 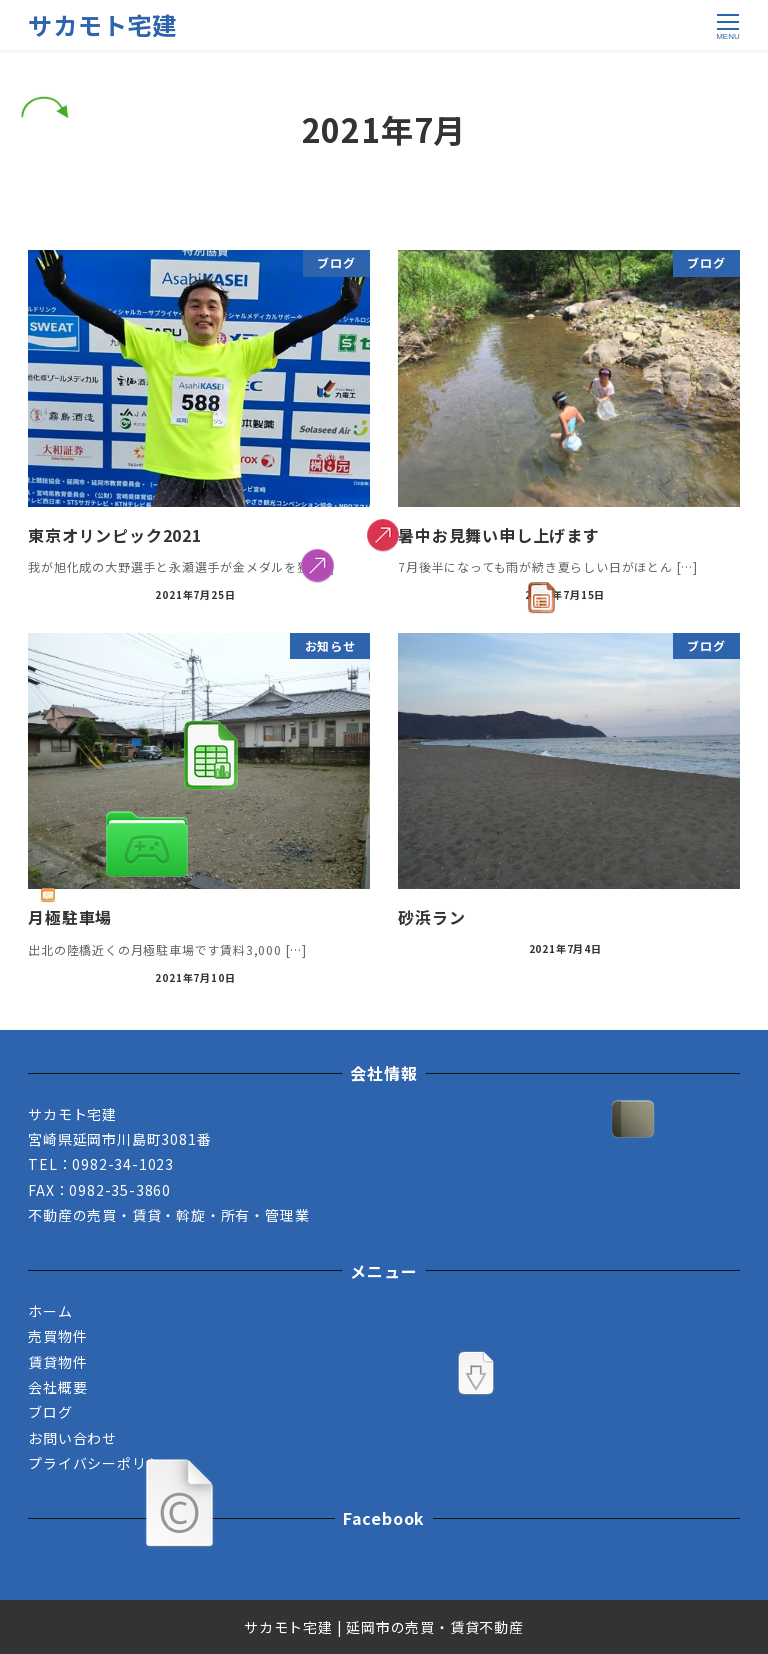 What do you see at coordinates (633, 1118) in the screenshot?
I see `access the desktop folder` at bounding box center [633, 1118].